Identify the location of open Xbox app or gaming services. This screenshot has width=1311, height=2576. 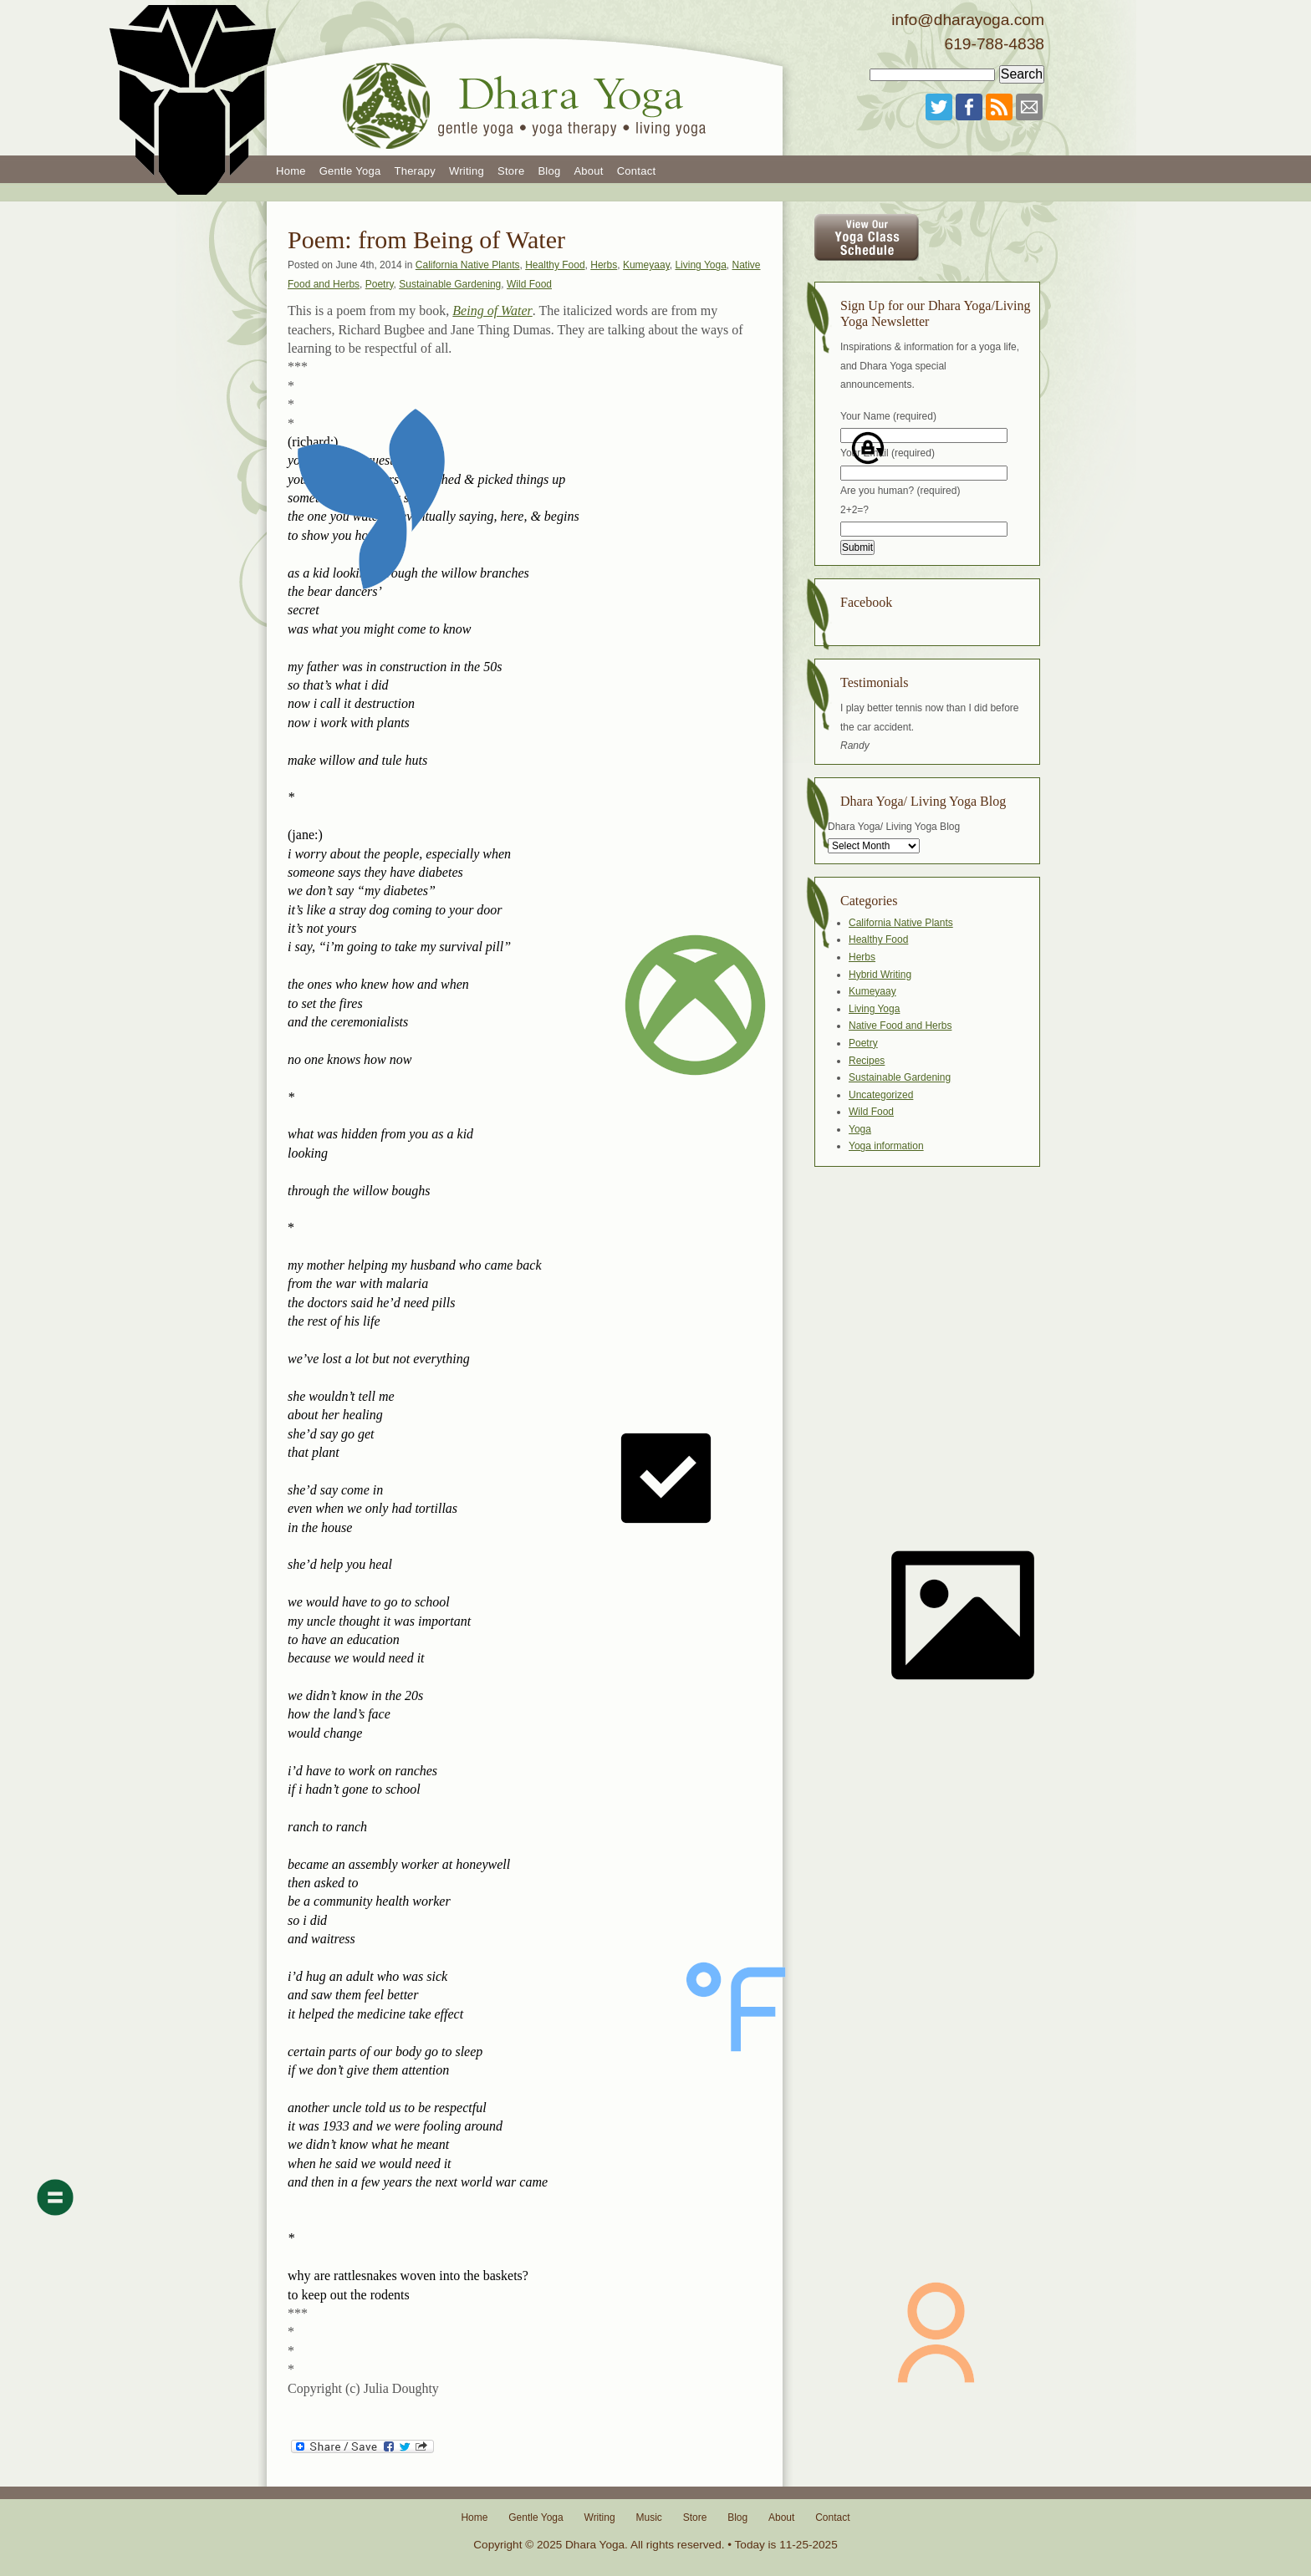
(695, 1005).